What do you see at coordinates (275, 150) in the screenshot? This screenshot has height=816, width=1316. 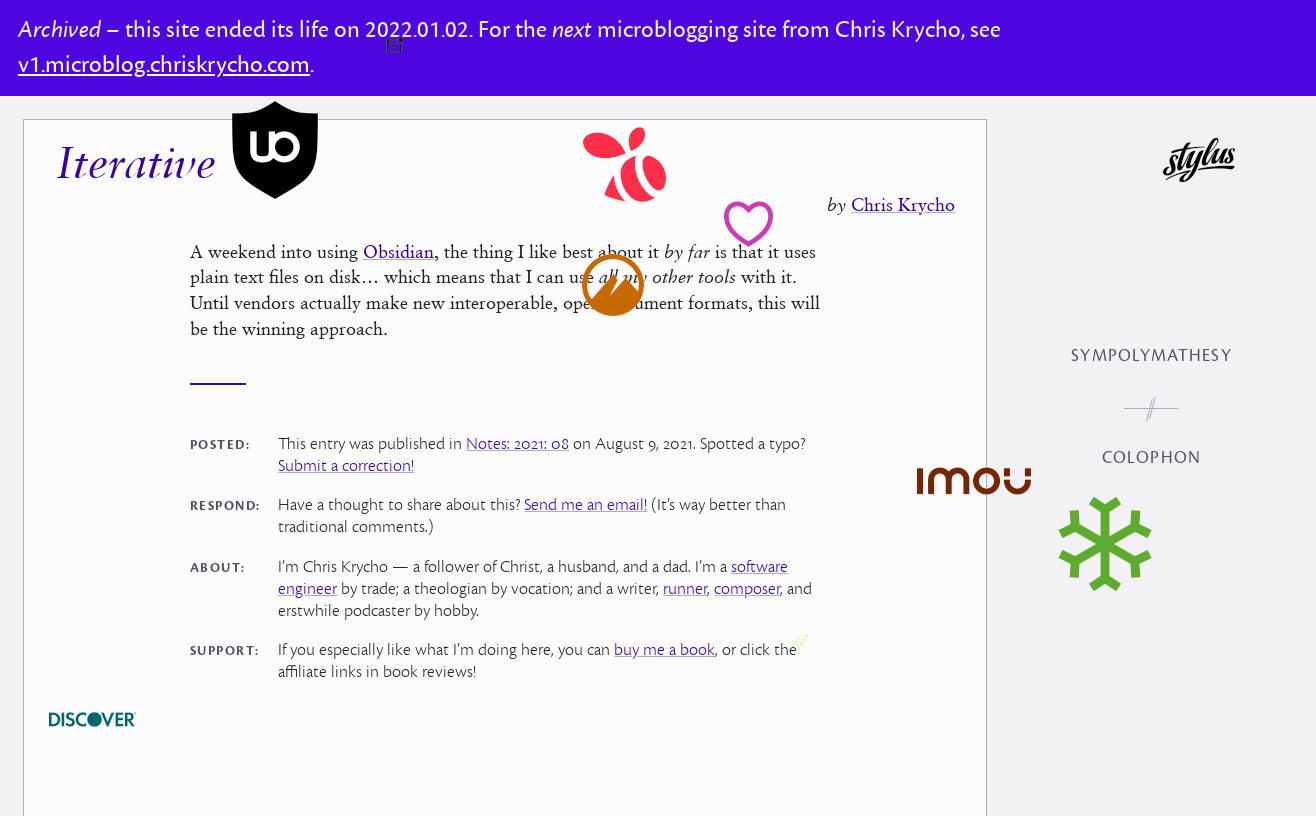 I see `uBlock Origin browser extension logo` at bounding box center [275, 150].